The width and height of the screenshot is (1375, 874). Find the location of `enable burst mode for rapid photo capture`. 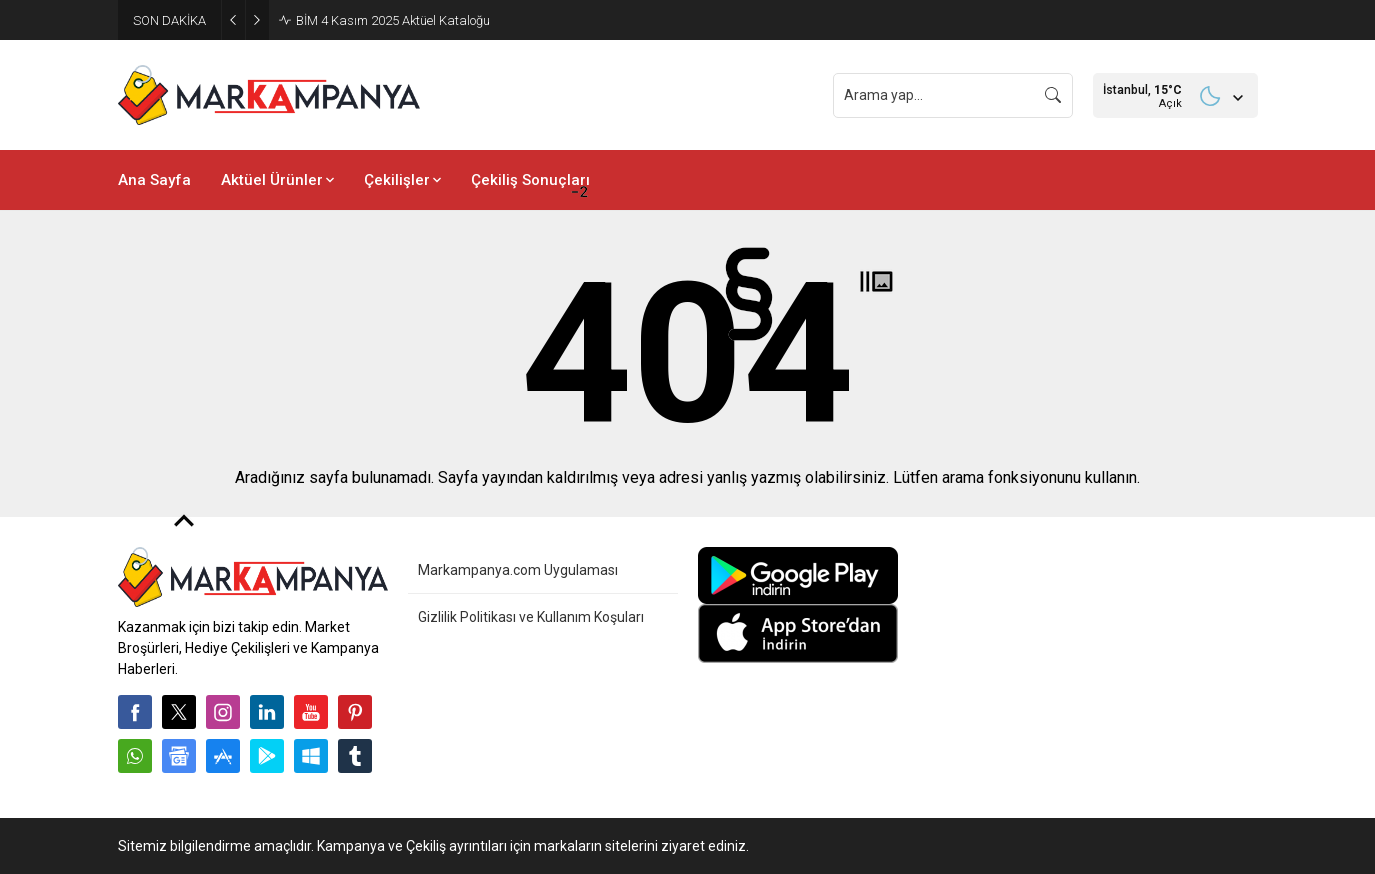

enable burst mode for rapid photo capture is located at coordinates (876, 281).